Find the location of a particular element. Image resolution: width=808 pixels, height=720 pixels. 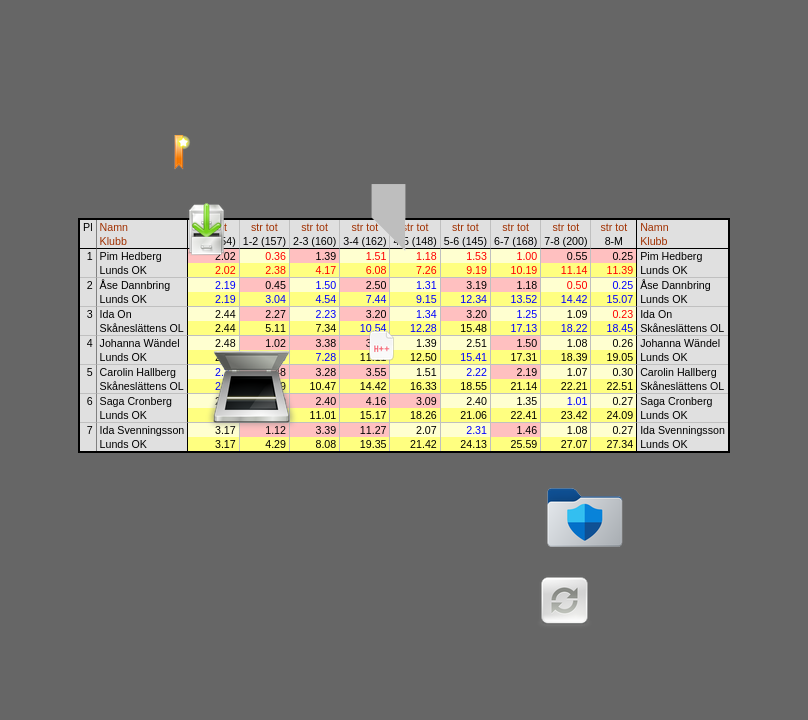

add a new bookmark is located at coordinates (180, 153).